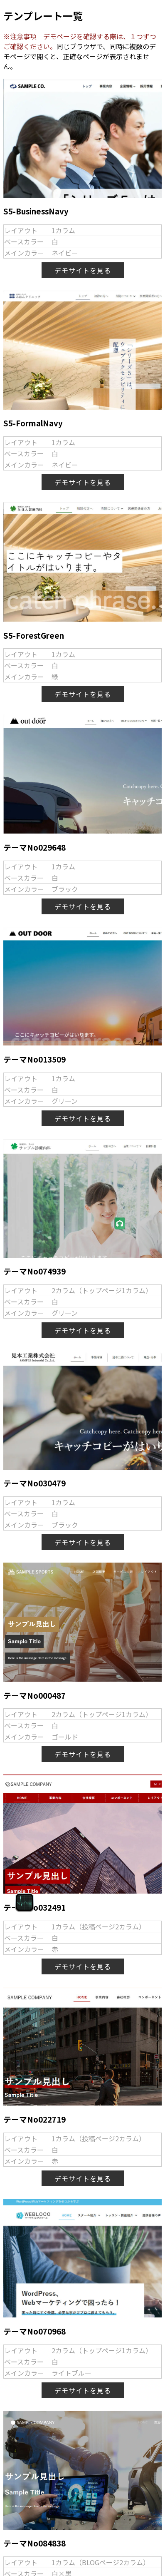 The height and width of the screenshot is (2576, 165). I want to click on an LMMS music project file, so click(120, 1223).